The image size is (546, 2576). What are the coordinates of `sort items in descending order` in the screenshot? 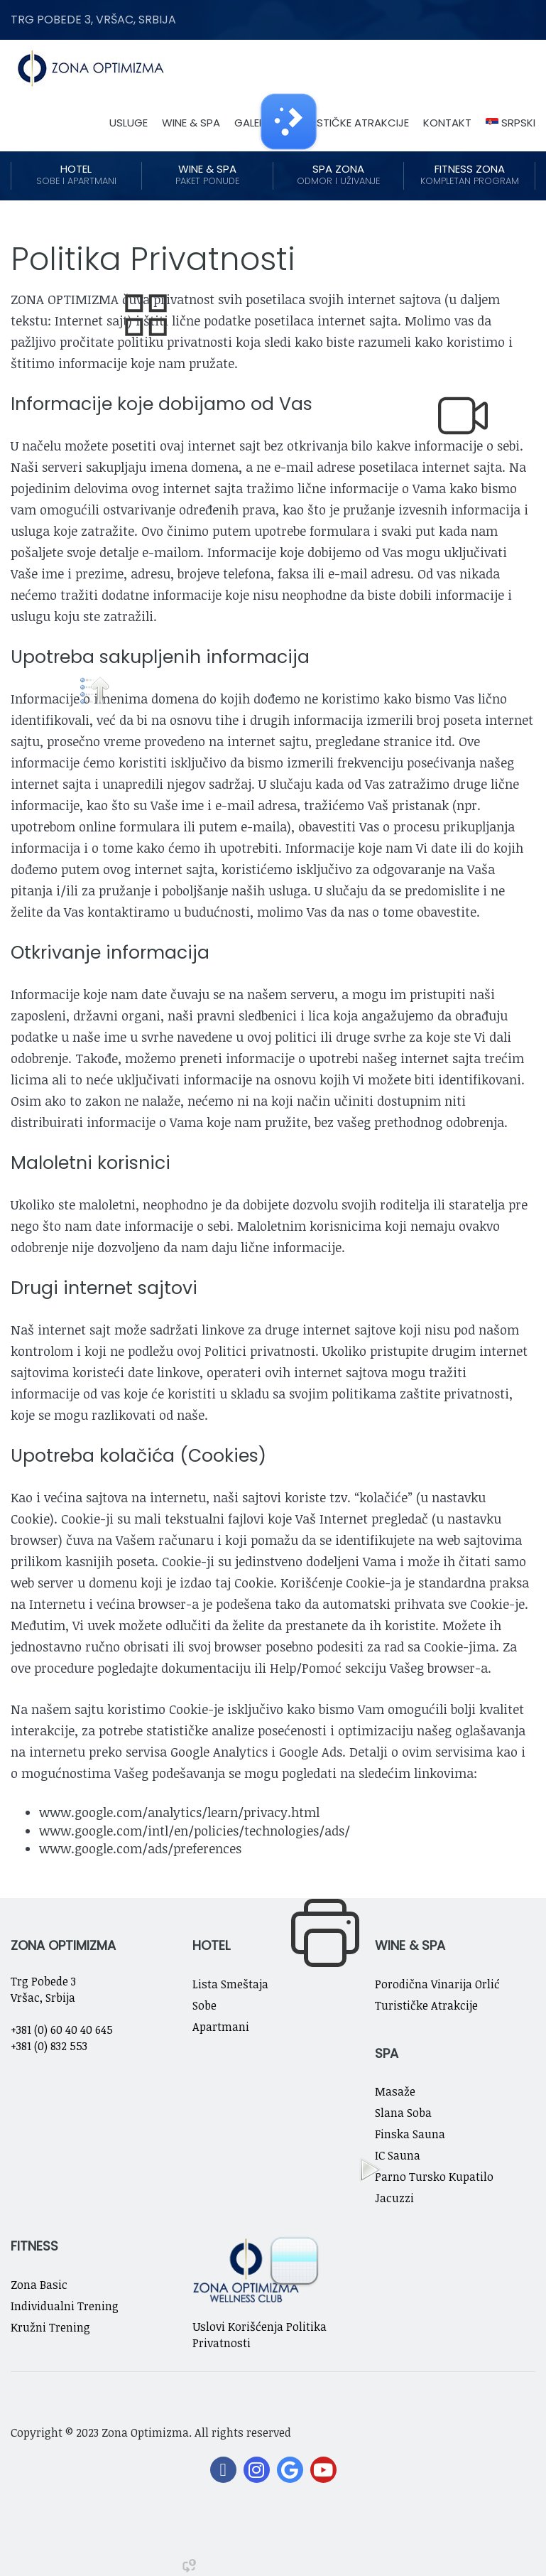 It's located at (96, 691).